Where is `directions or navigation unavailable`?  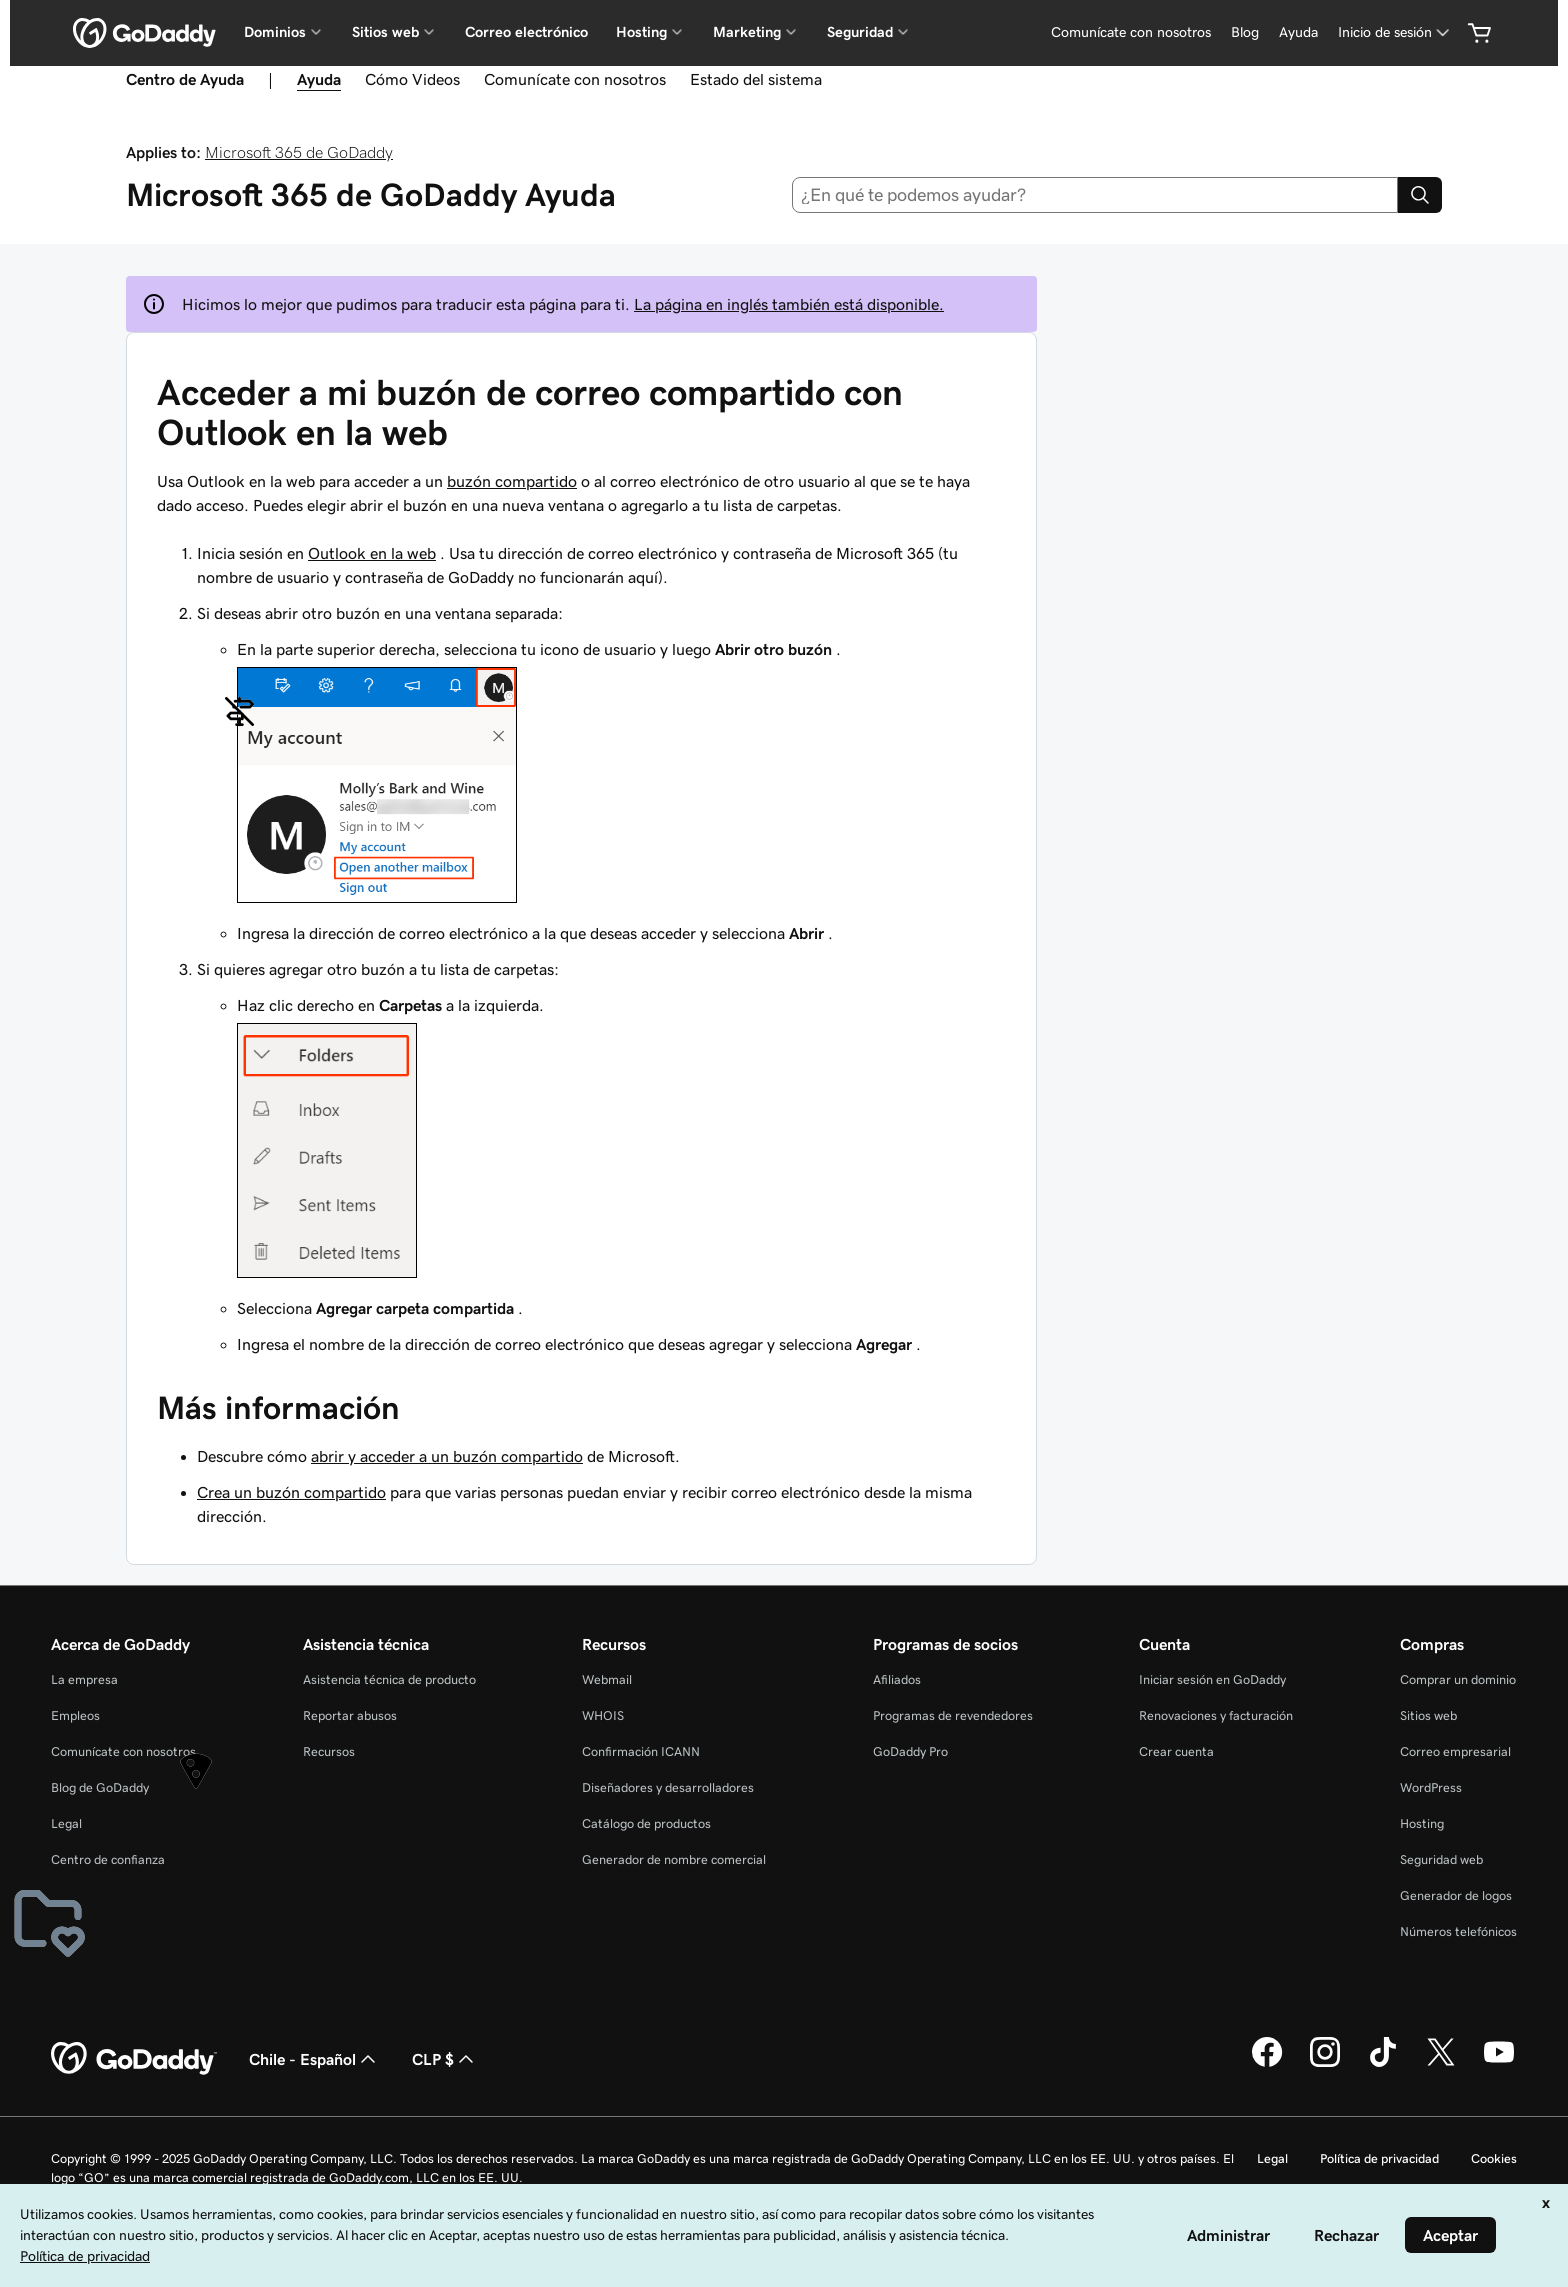 directions or navigation unavailable is located at coordinates (239, 711).